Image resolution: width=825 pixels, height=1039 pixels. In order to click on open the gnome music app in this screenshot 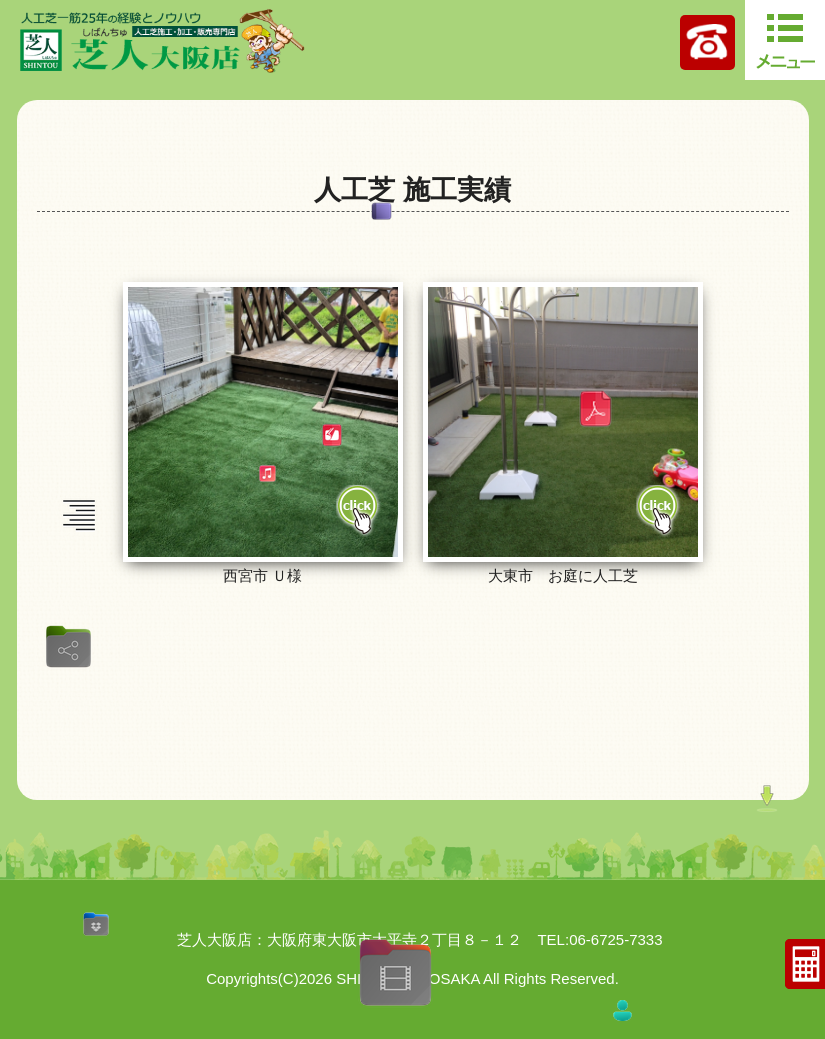, I will do `click(267, 473)`.